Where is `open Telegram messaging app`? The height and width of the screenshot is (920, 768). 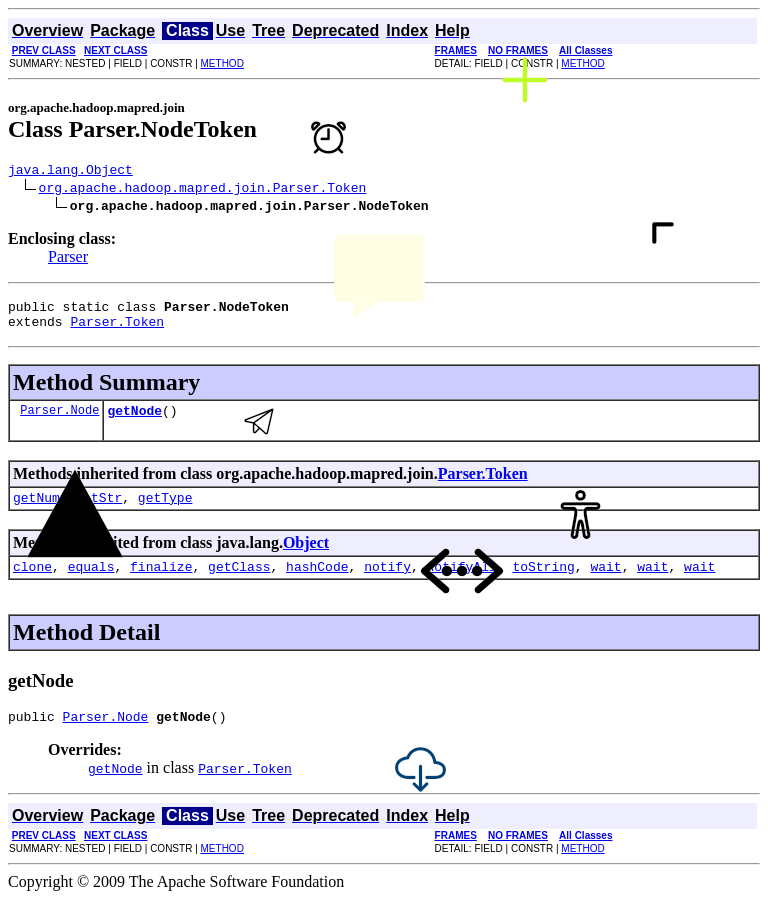 open Telegram messaging app is located at coordinates (260, 422).